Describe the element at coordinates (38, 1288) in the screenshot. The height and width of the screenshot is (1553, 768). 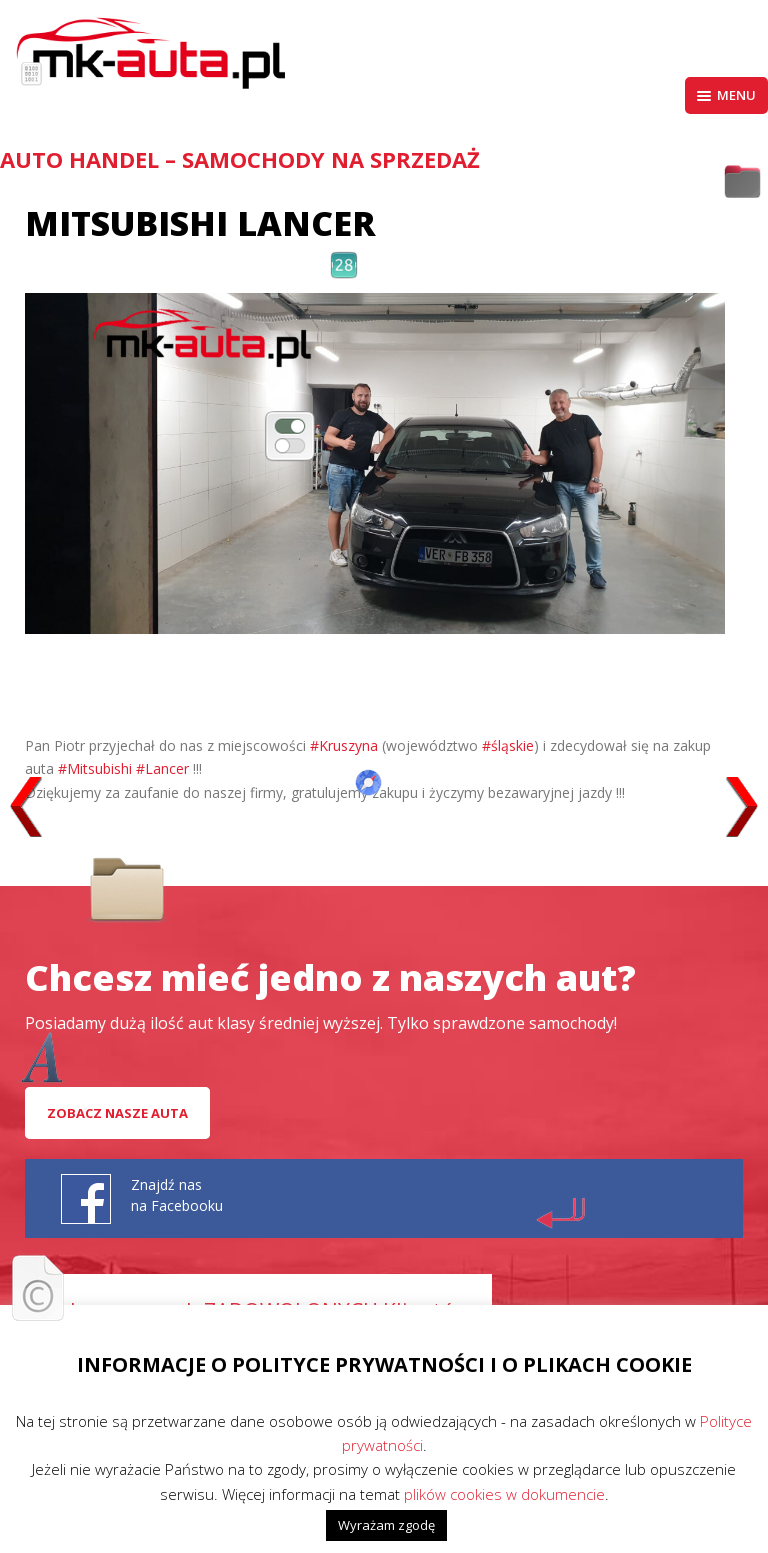
I see `indicates a file with copyright protection` at that location.